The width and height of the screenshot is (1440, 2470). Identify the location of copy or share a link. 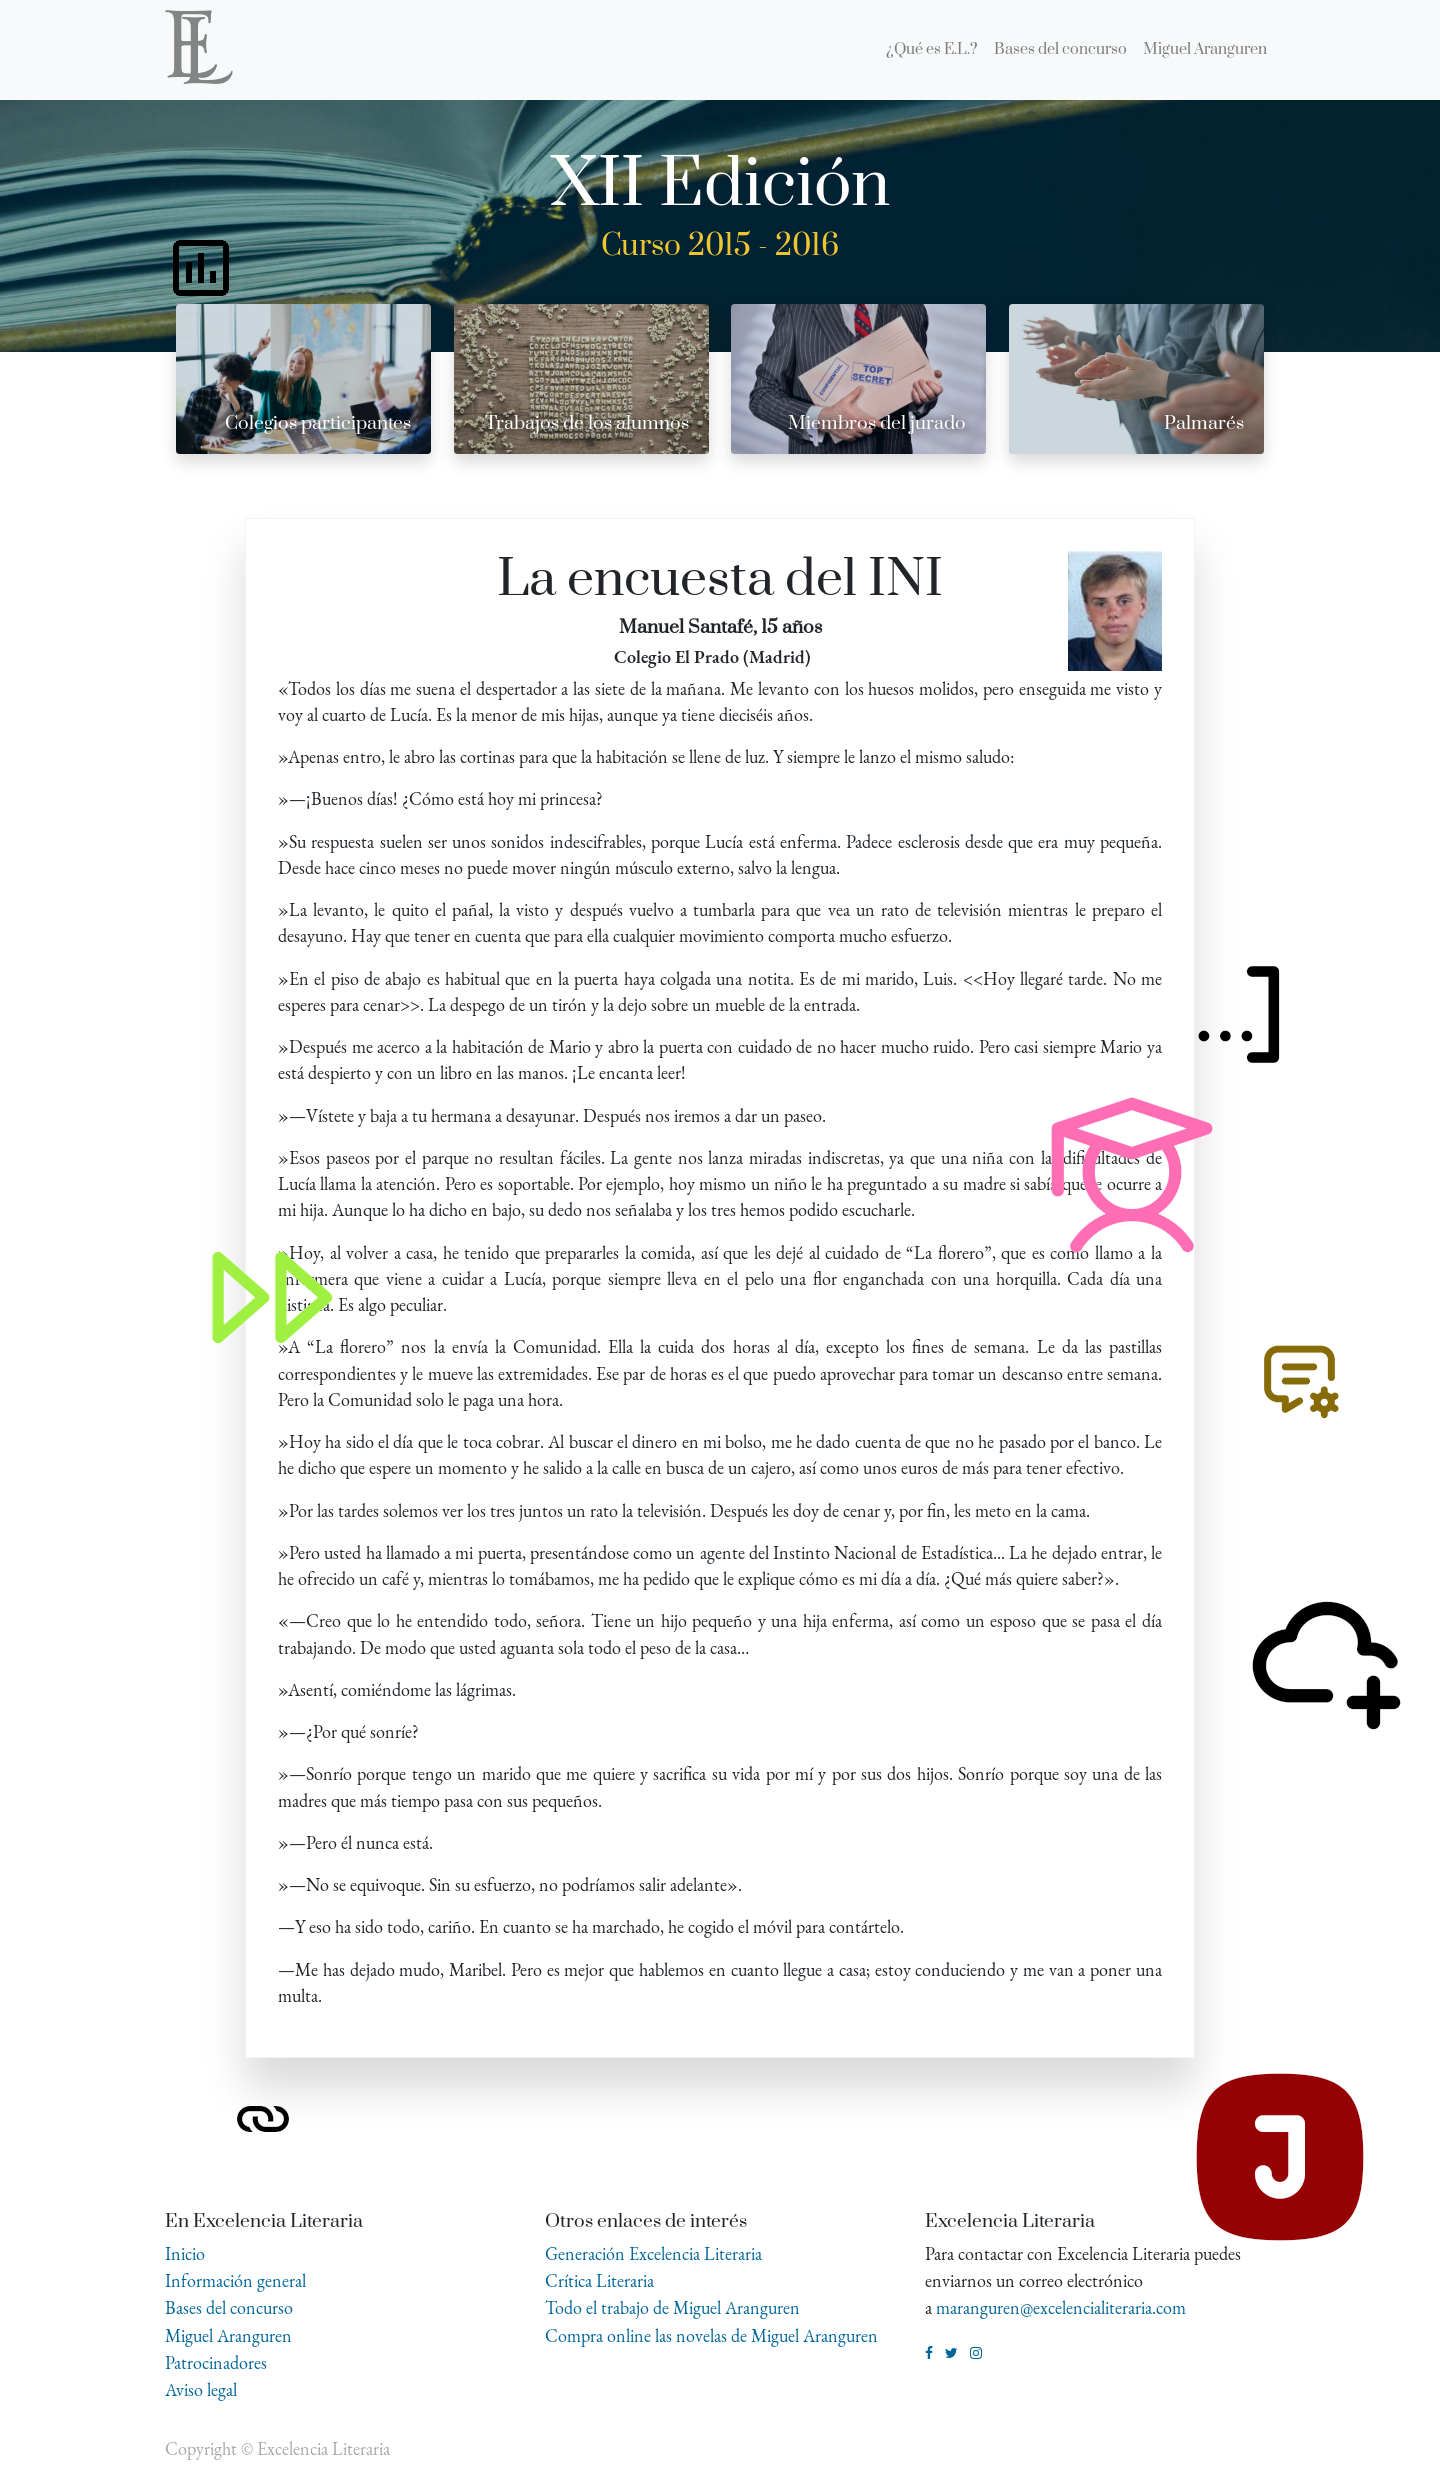
(263, 2119).